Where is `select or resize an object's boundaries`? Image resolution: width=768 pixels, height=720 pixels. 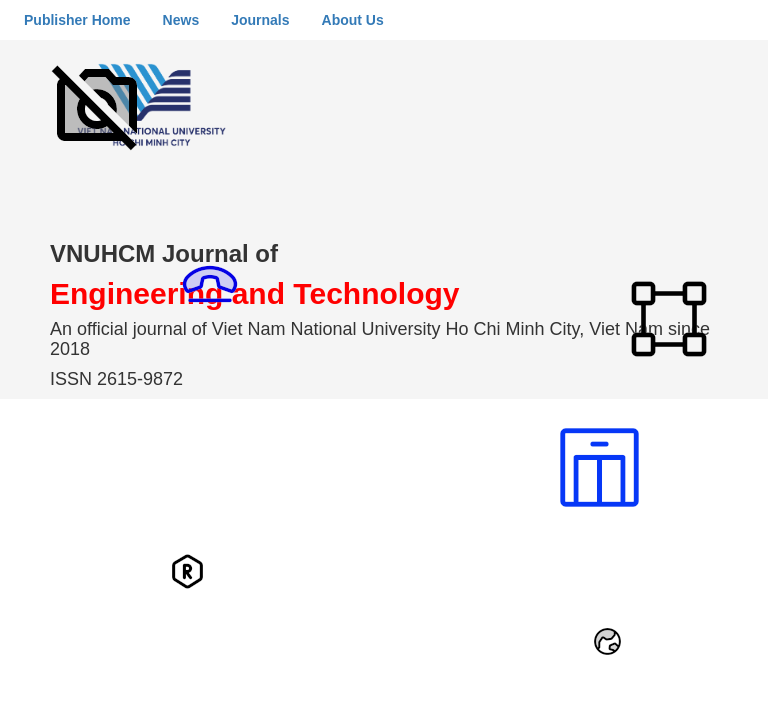
select or resize an object's boundaries is located at coordinates (669, 319).